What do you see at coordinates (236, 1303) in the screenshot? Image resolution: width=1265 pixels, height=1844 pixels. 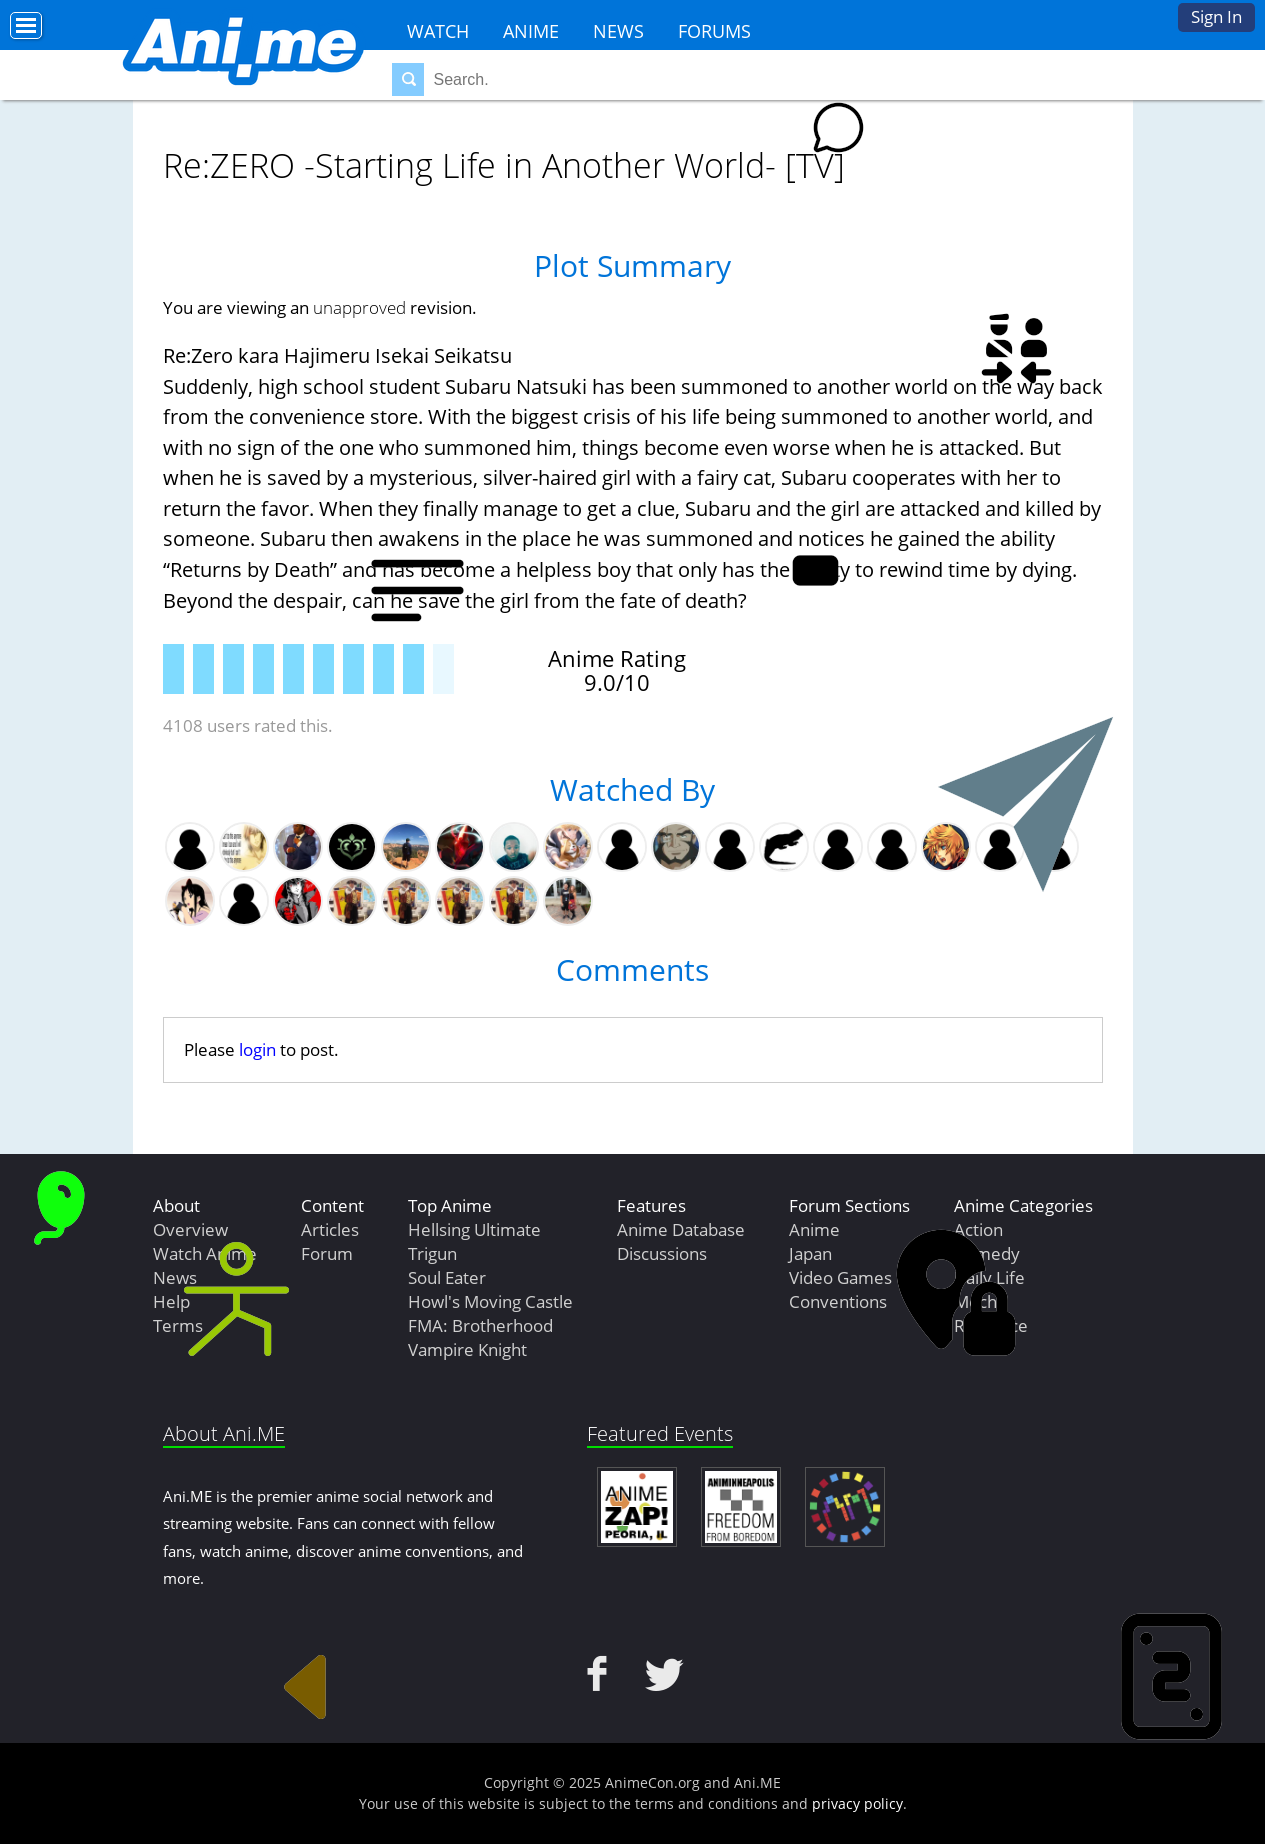 I see `access tai chi or meditation exercises` at bounding box center [236, 1303].